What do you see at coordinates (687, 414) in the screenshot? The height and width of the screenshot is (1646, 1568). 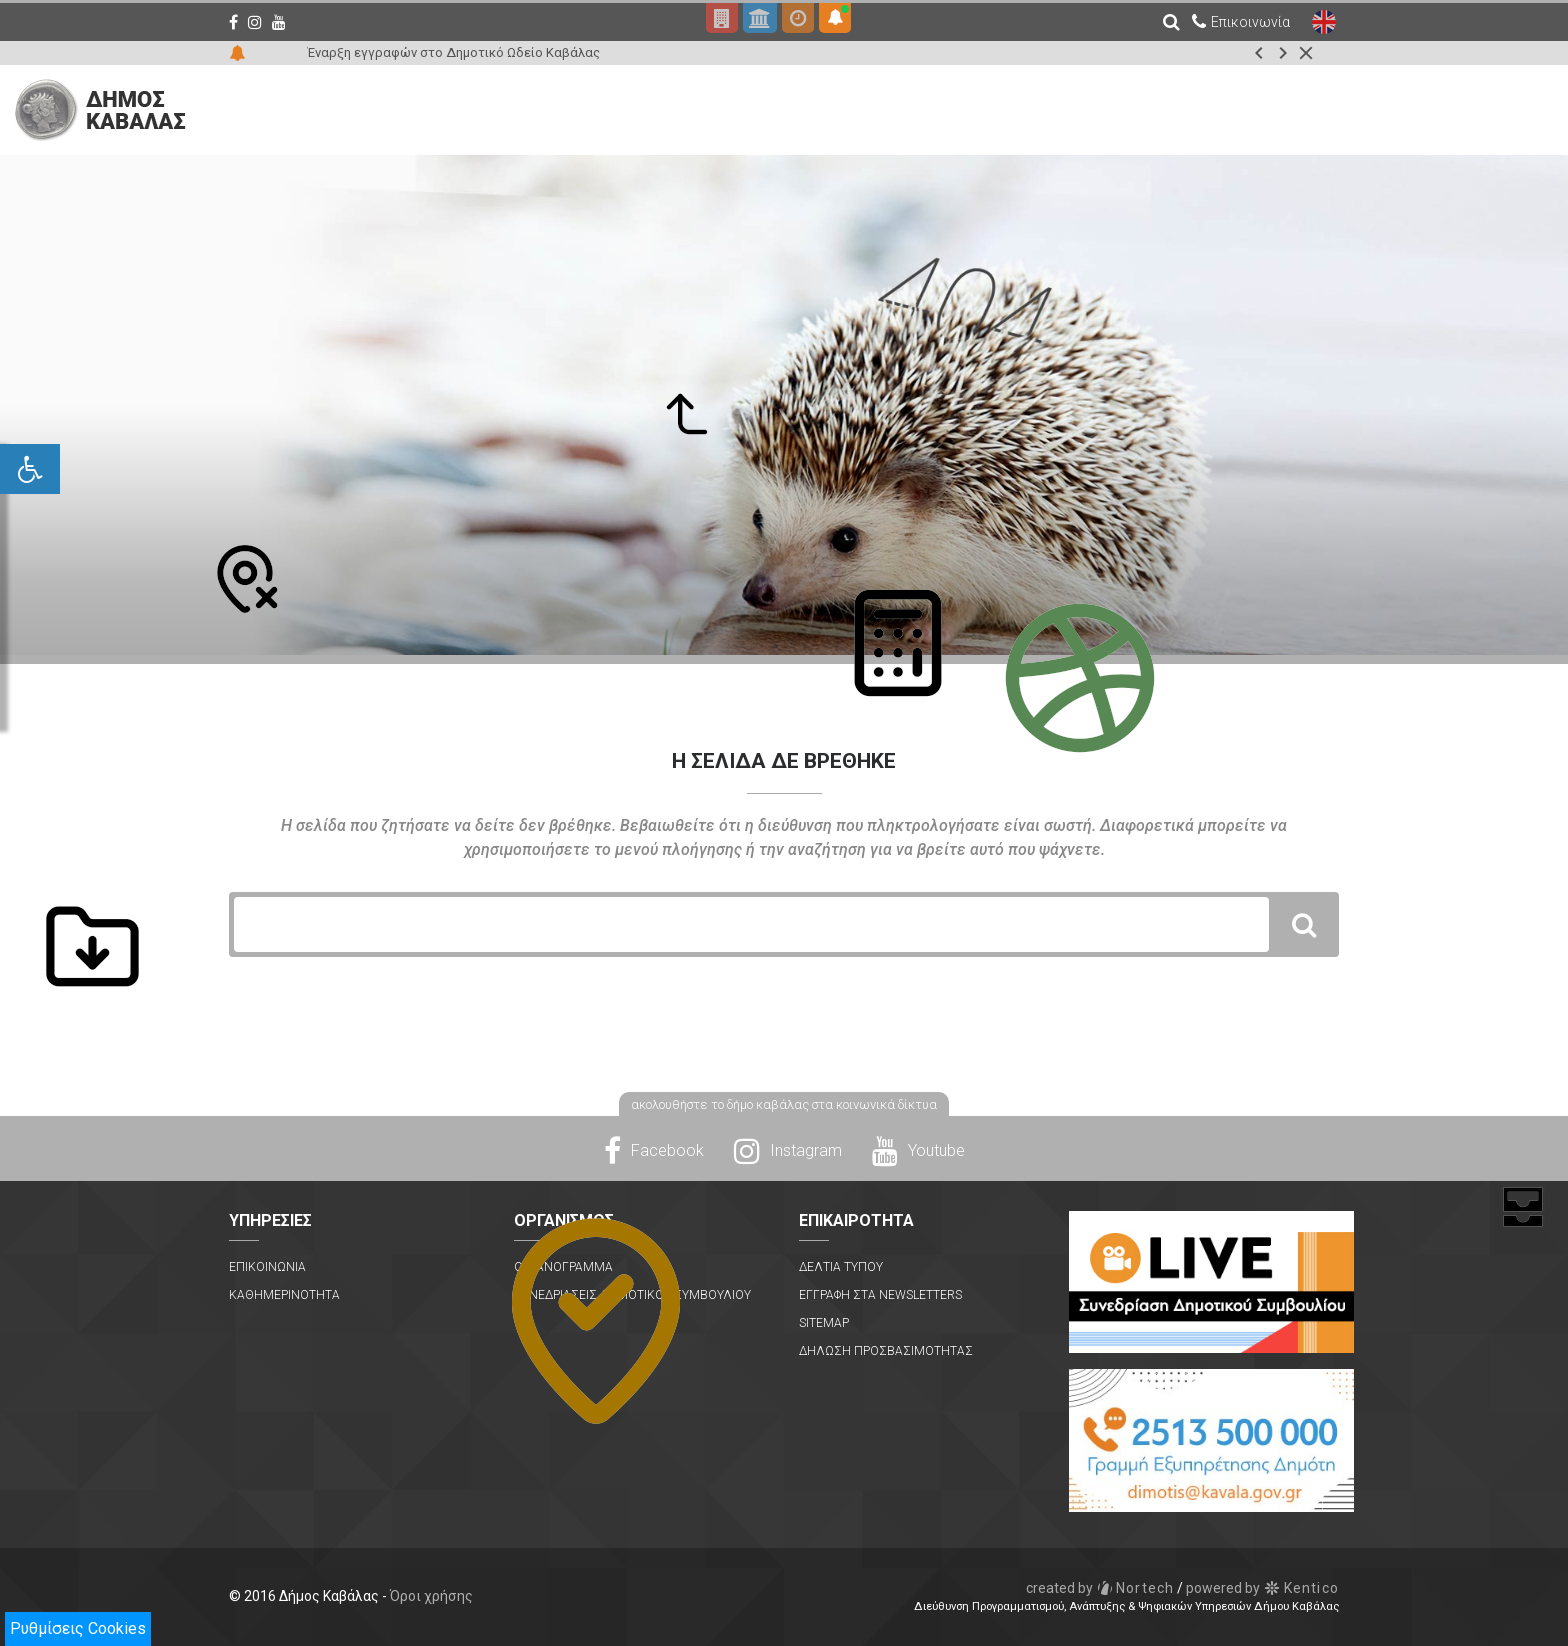 I see `go back and up in navigation` at bounding box center [687, 414].